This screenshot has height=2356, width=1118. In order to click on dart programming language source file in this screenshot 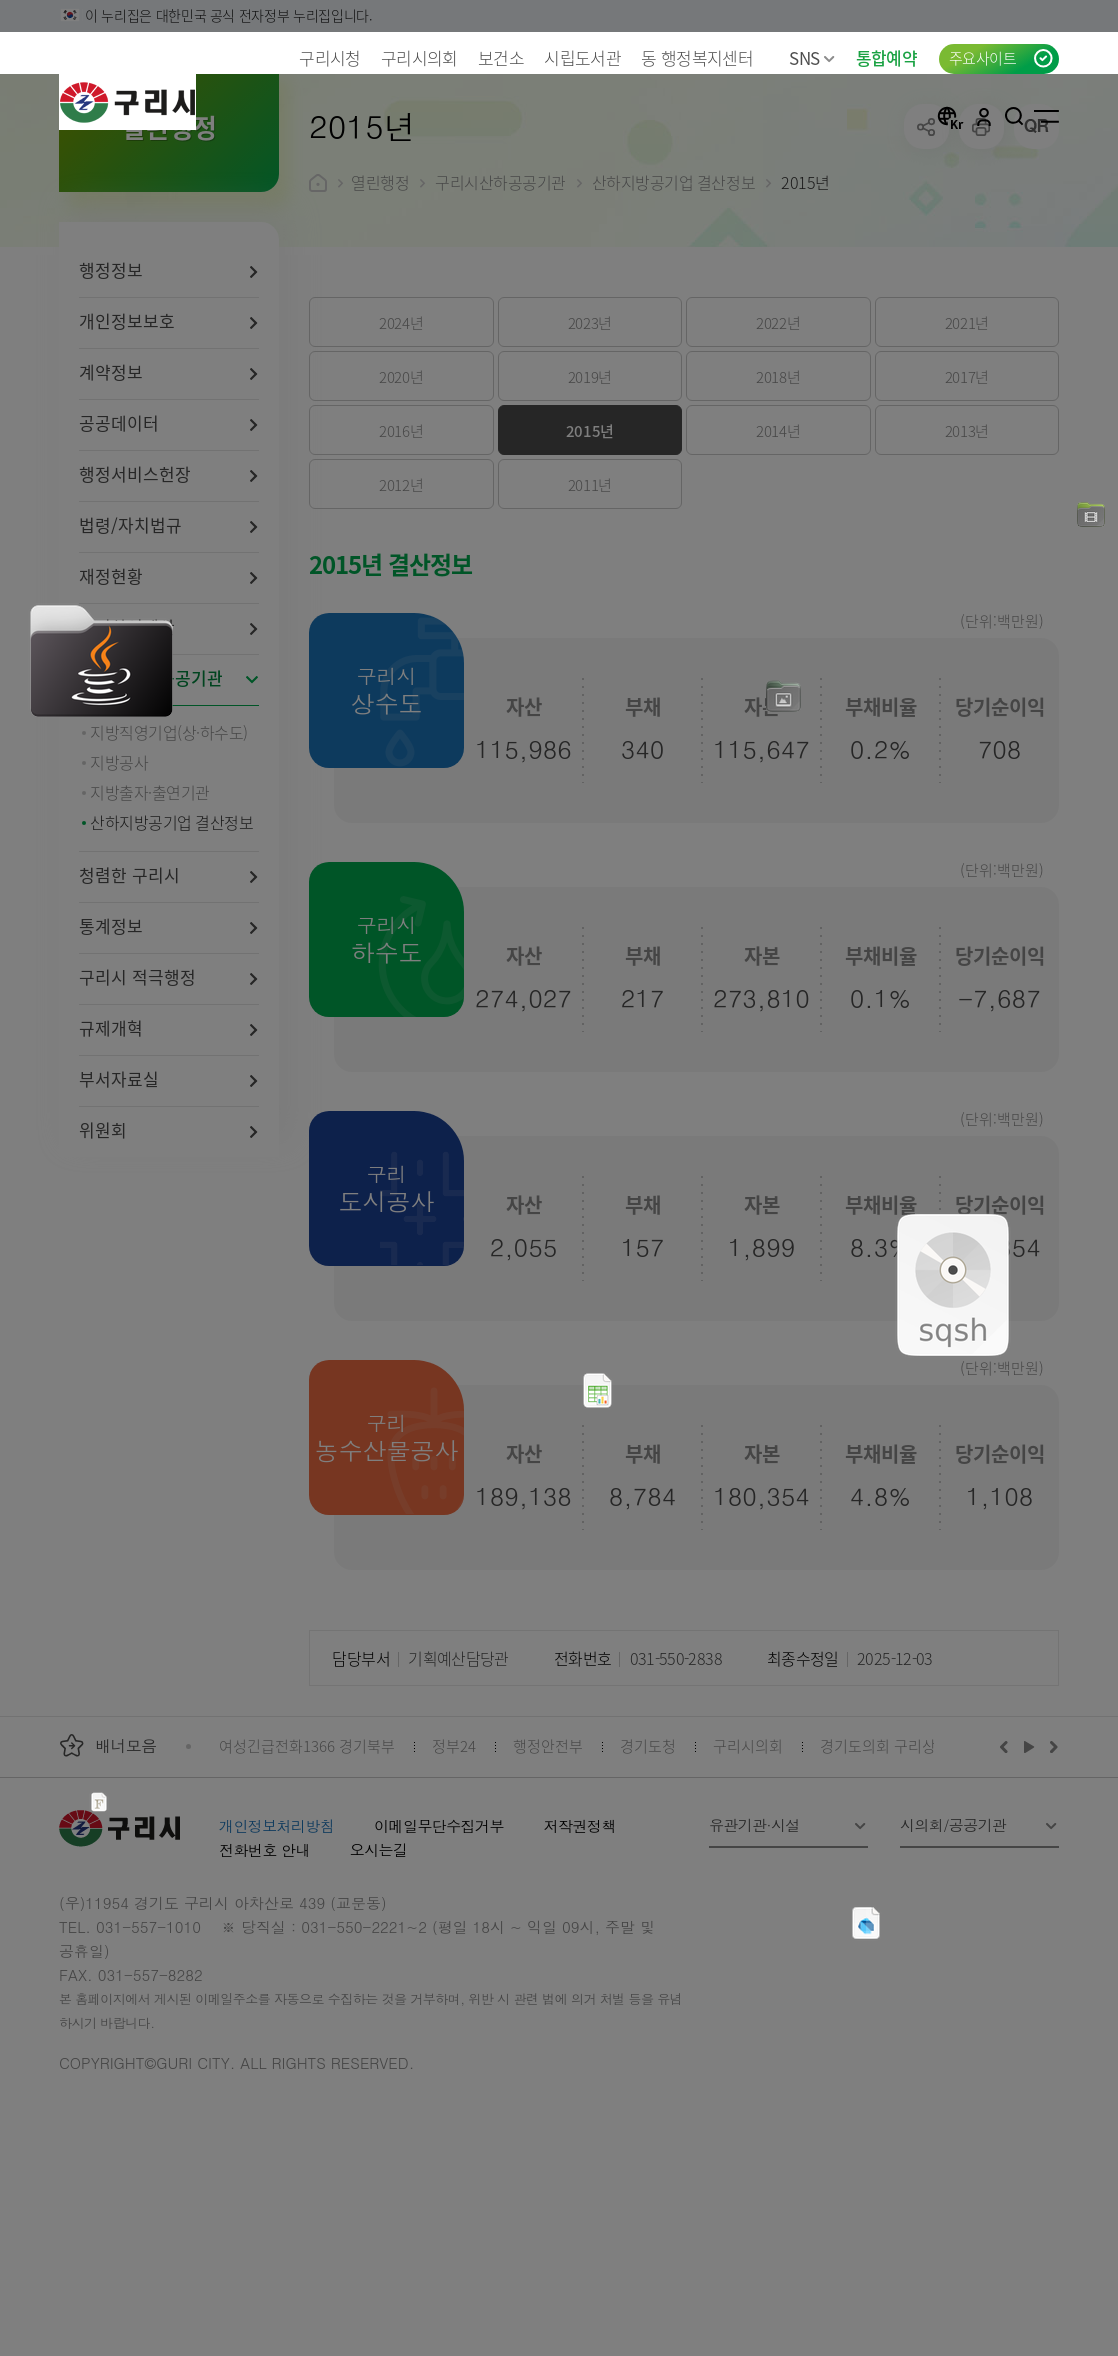, I will do `click(866, 1923)`.